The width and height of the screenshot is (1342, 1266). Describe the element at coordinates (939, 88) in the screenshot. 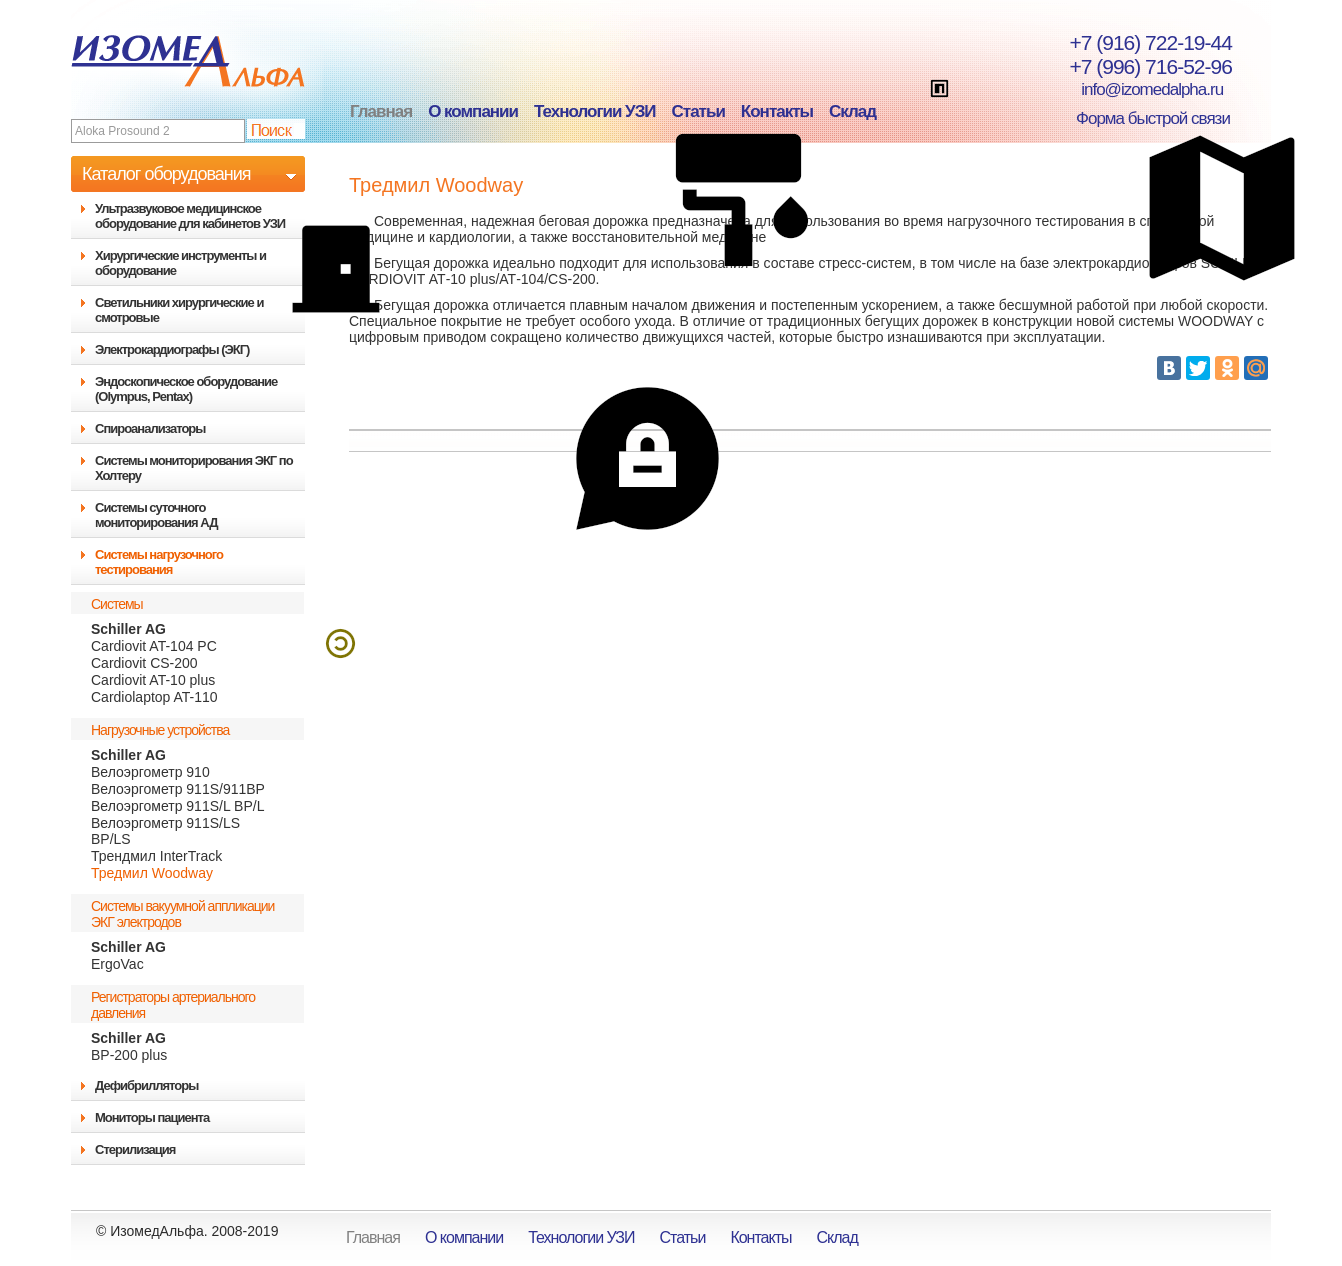

I see `npm package registry logo` at that location.